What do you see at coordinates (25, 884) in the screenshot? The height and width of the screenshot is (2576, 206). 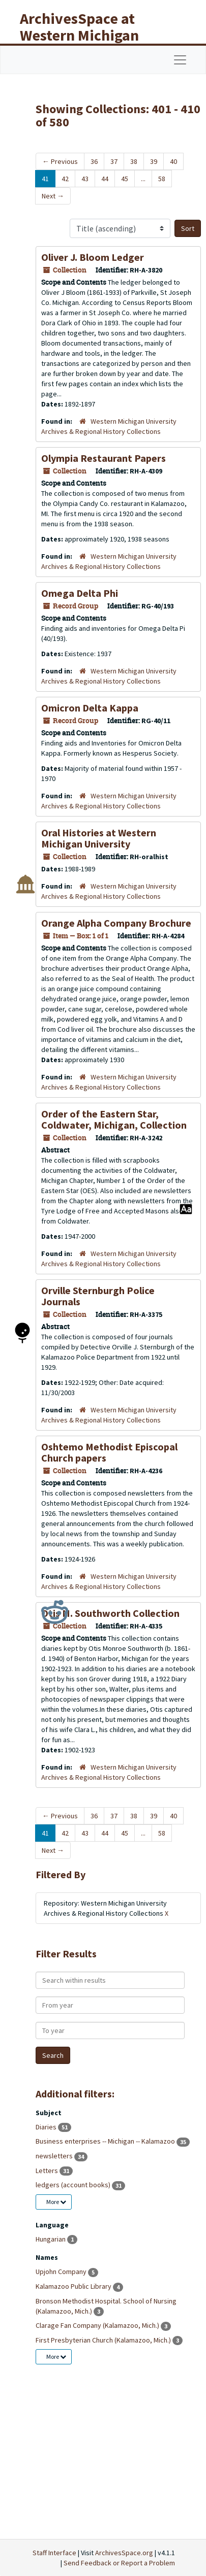 I see `view government or civic services` at bounding box center [25, 884].